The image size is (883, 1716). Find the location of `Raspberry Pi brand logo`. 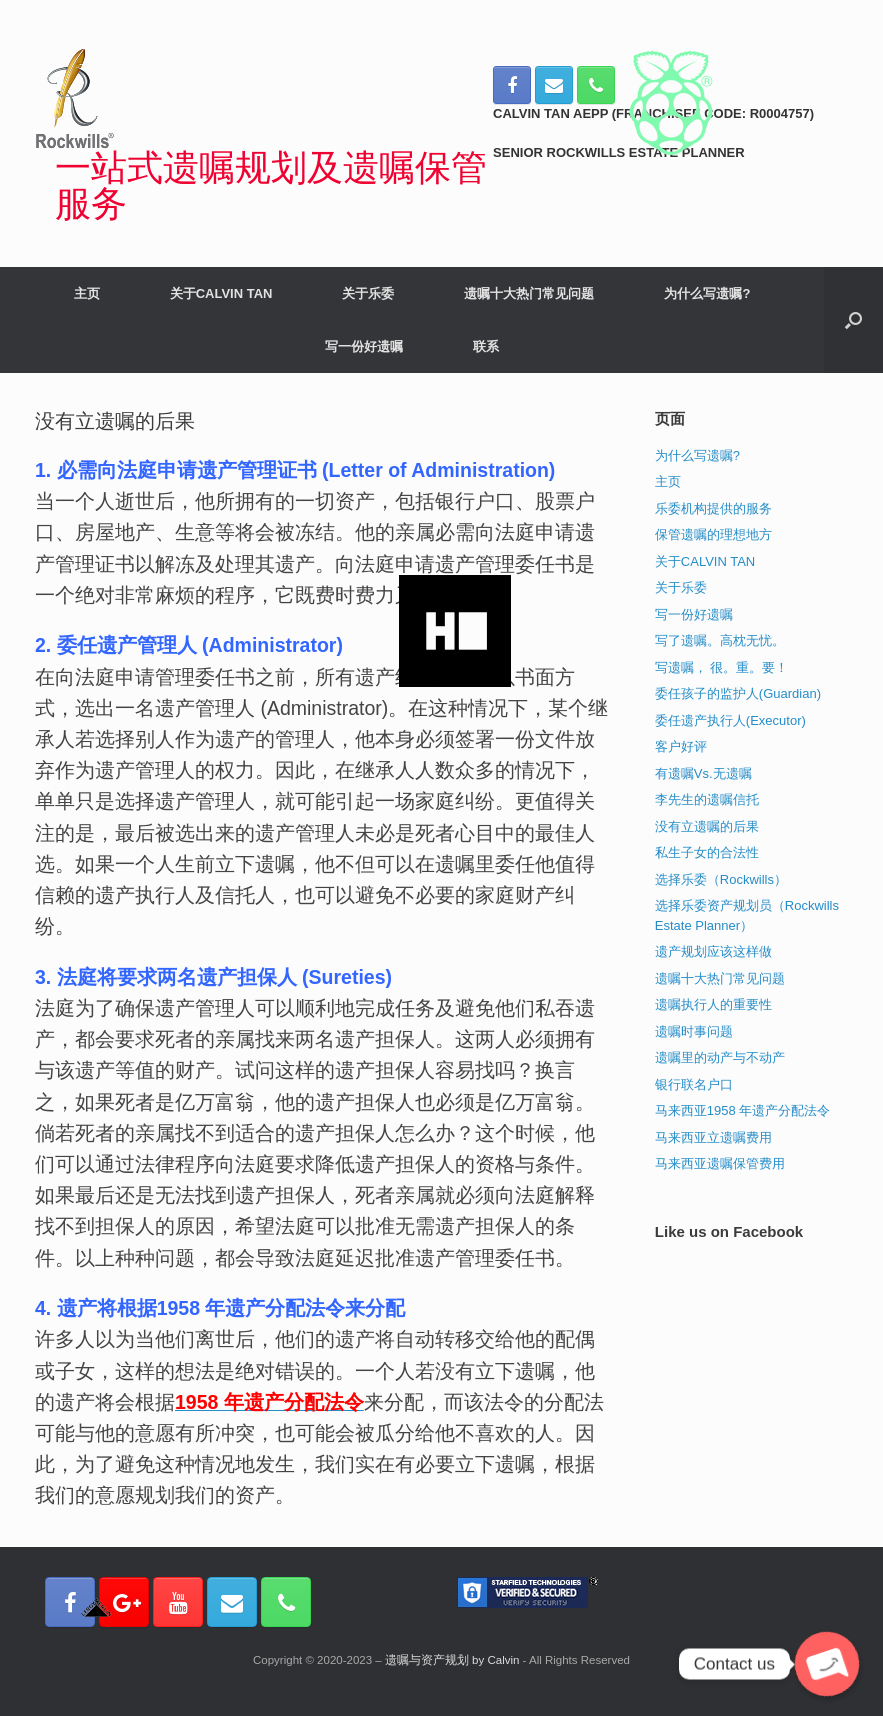

Raspberry Pi brand logo is located at coordinates (671, 103).